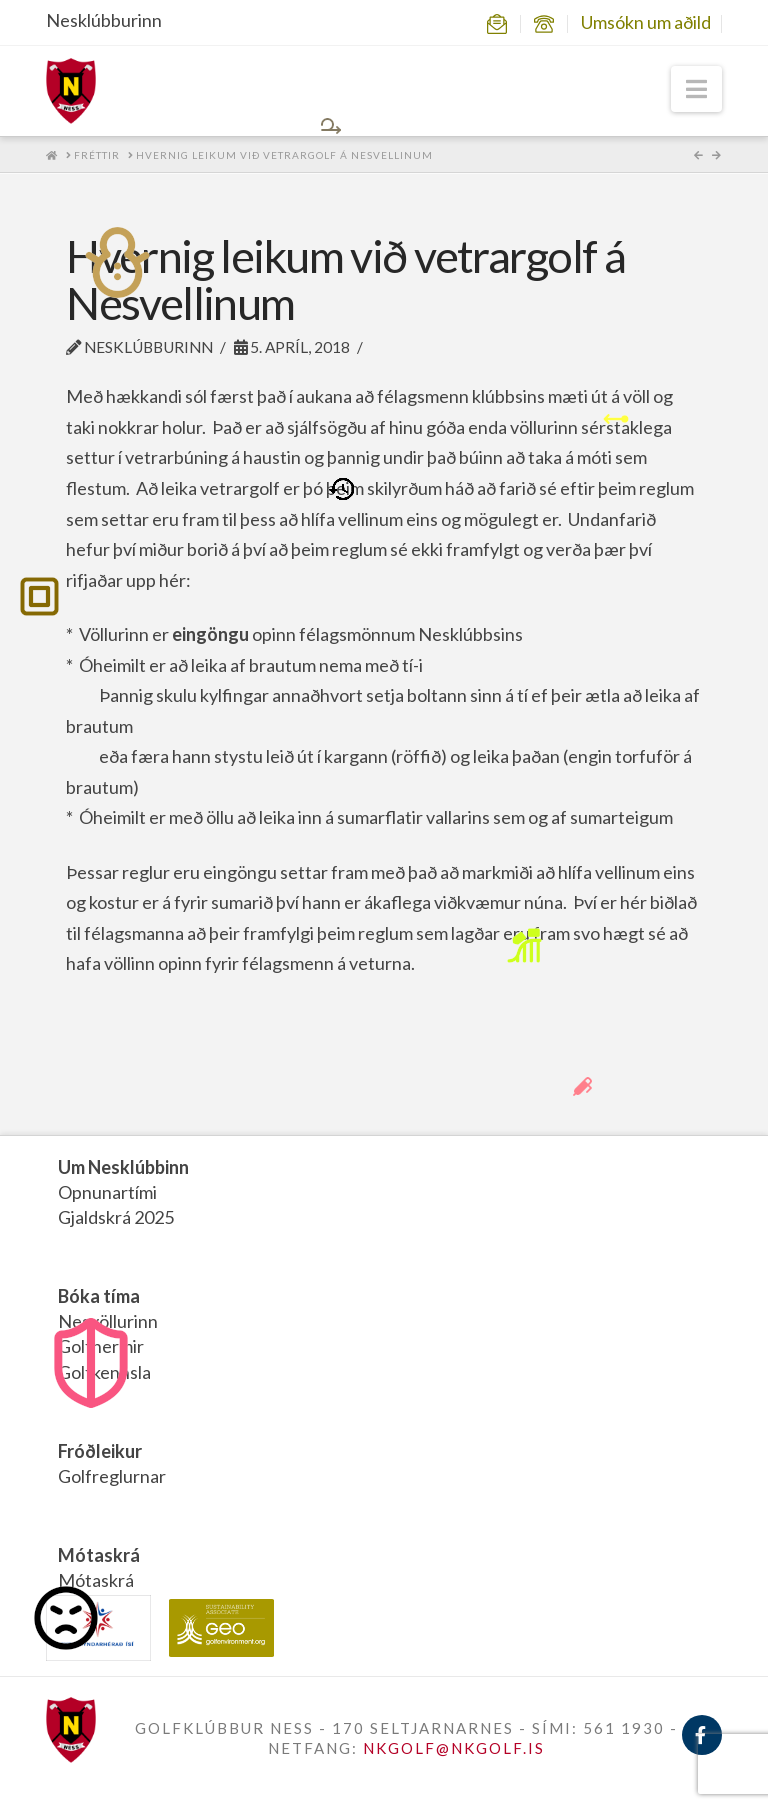 Image resolution: width=768 pixels, height=1808 pixels. What do you see at coordinates (39, 596) in the screenshot?
I see `view box model or layout properties` at bounding box center [39, 596].